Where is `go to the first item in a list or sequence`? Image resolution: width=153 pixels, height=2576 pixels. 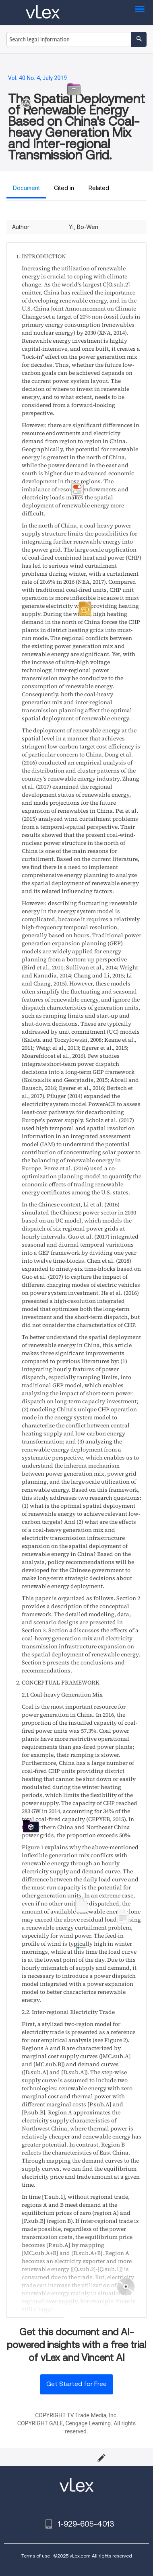
go to the first item in a list or sequence is located at coordinates (81, 1948).